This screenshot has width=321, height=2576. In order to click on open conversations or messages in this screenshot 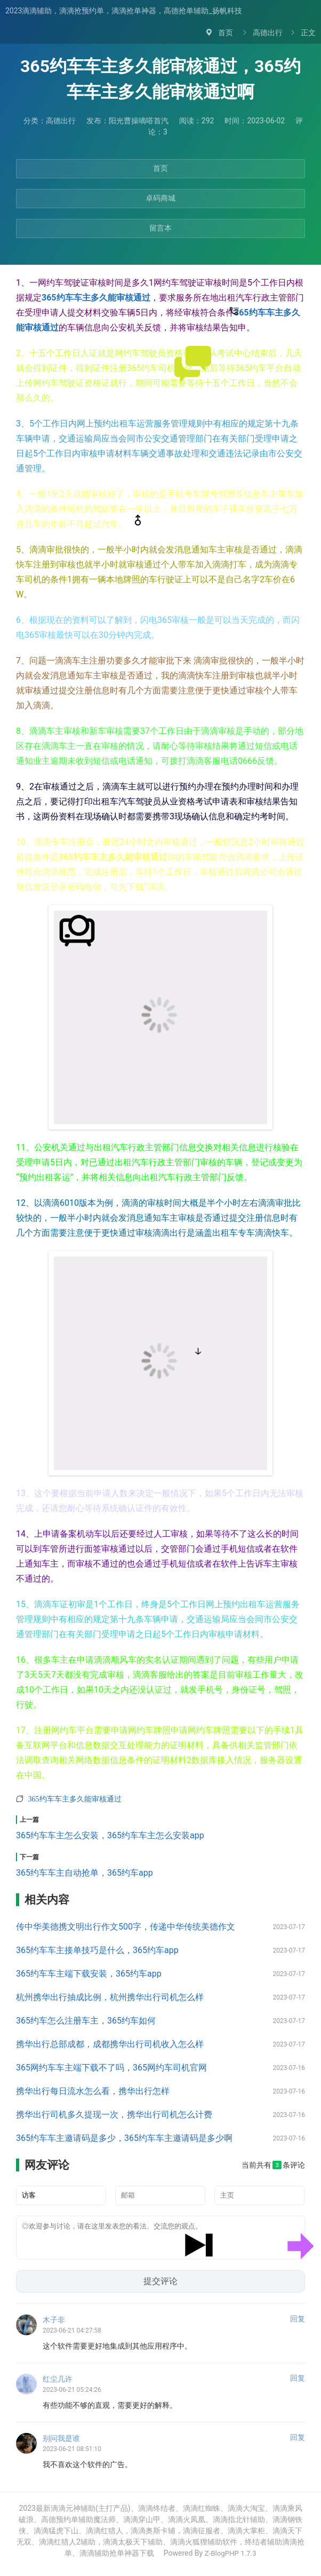, I will do `click(192, 364)`.